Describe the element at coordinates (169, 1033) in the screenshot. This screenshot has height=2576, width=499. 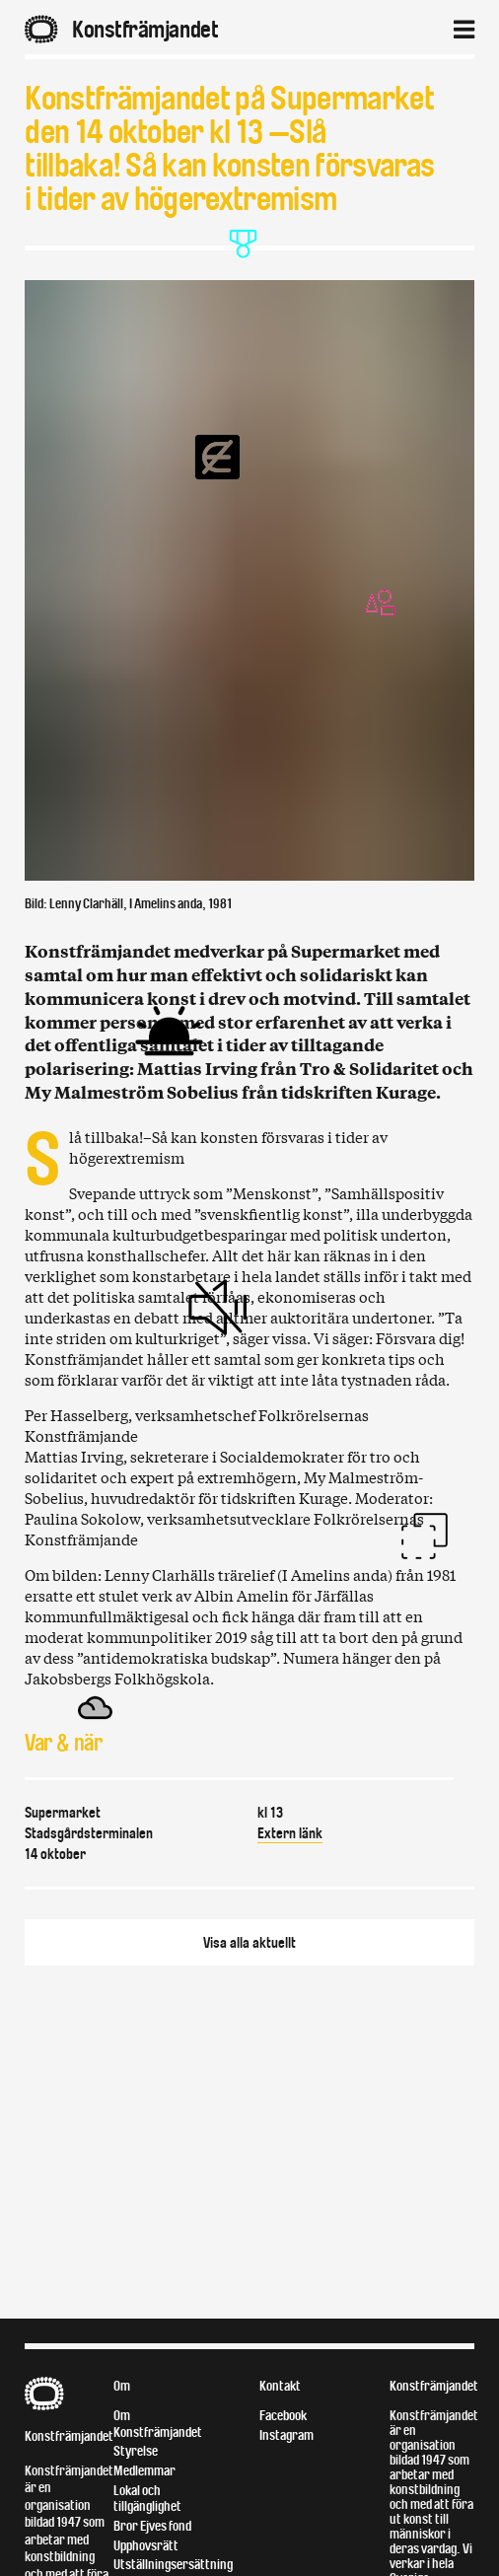
I see `toggle sunrise/sunset display mode` at that location.